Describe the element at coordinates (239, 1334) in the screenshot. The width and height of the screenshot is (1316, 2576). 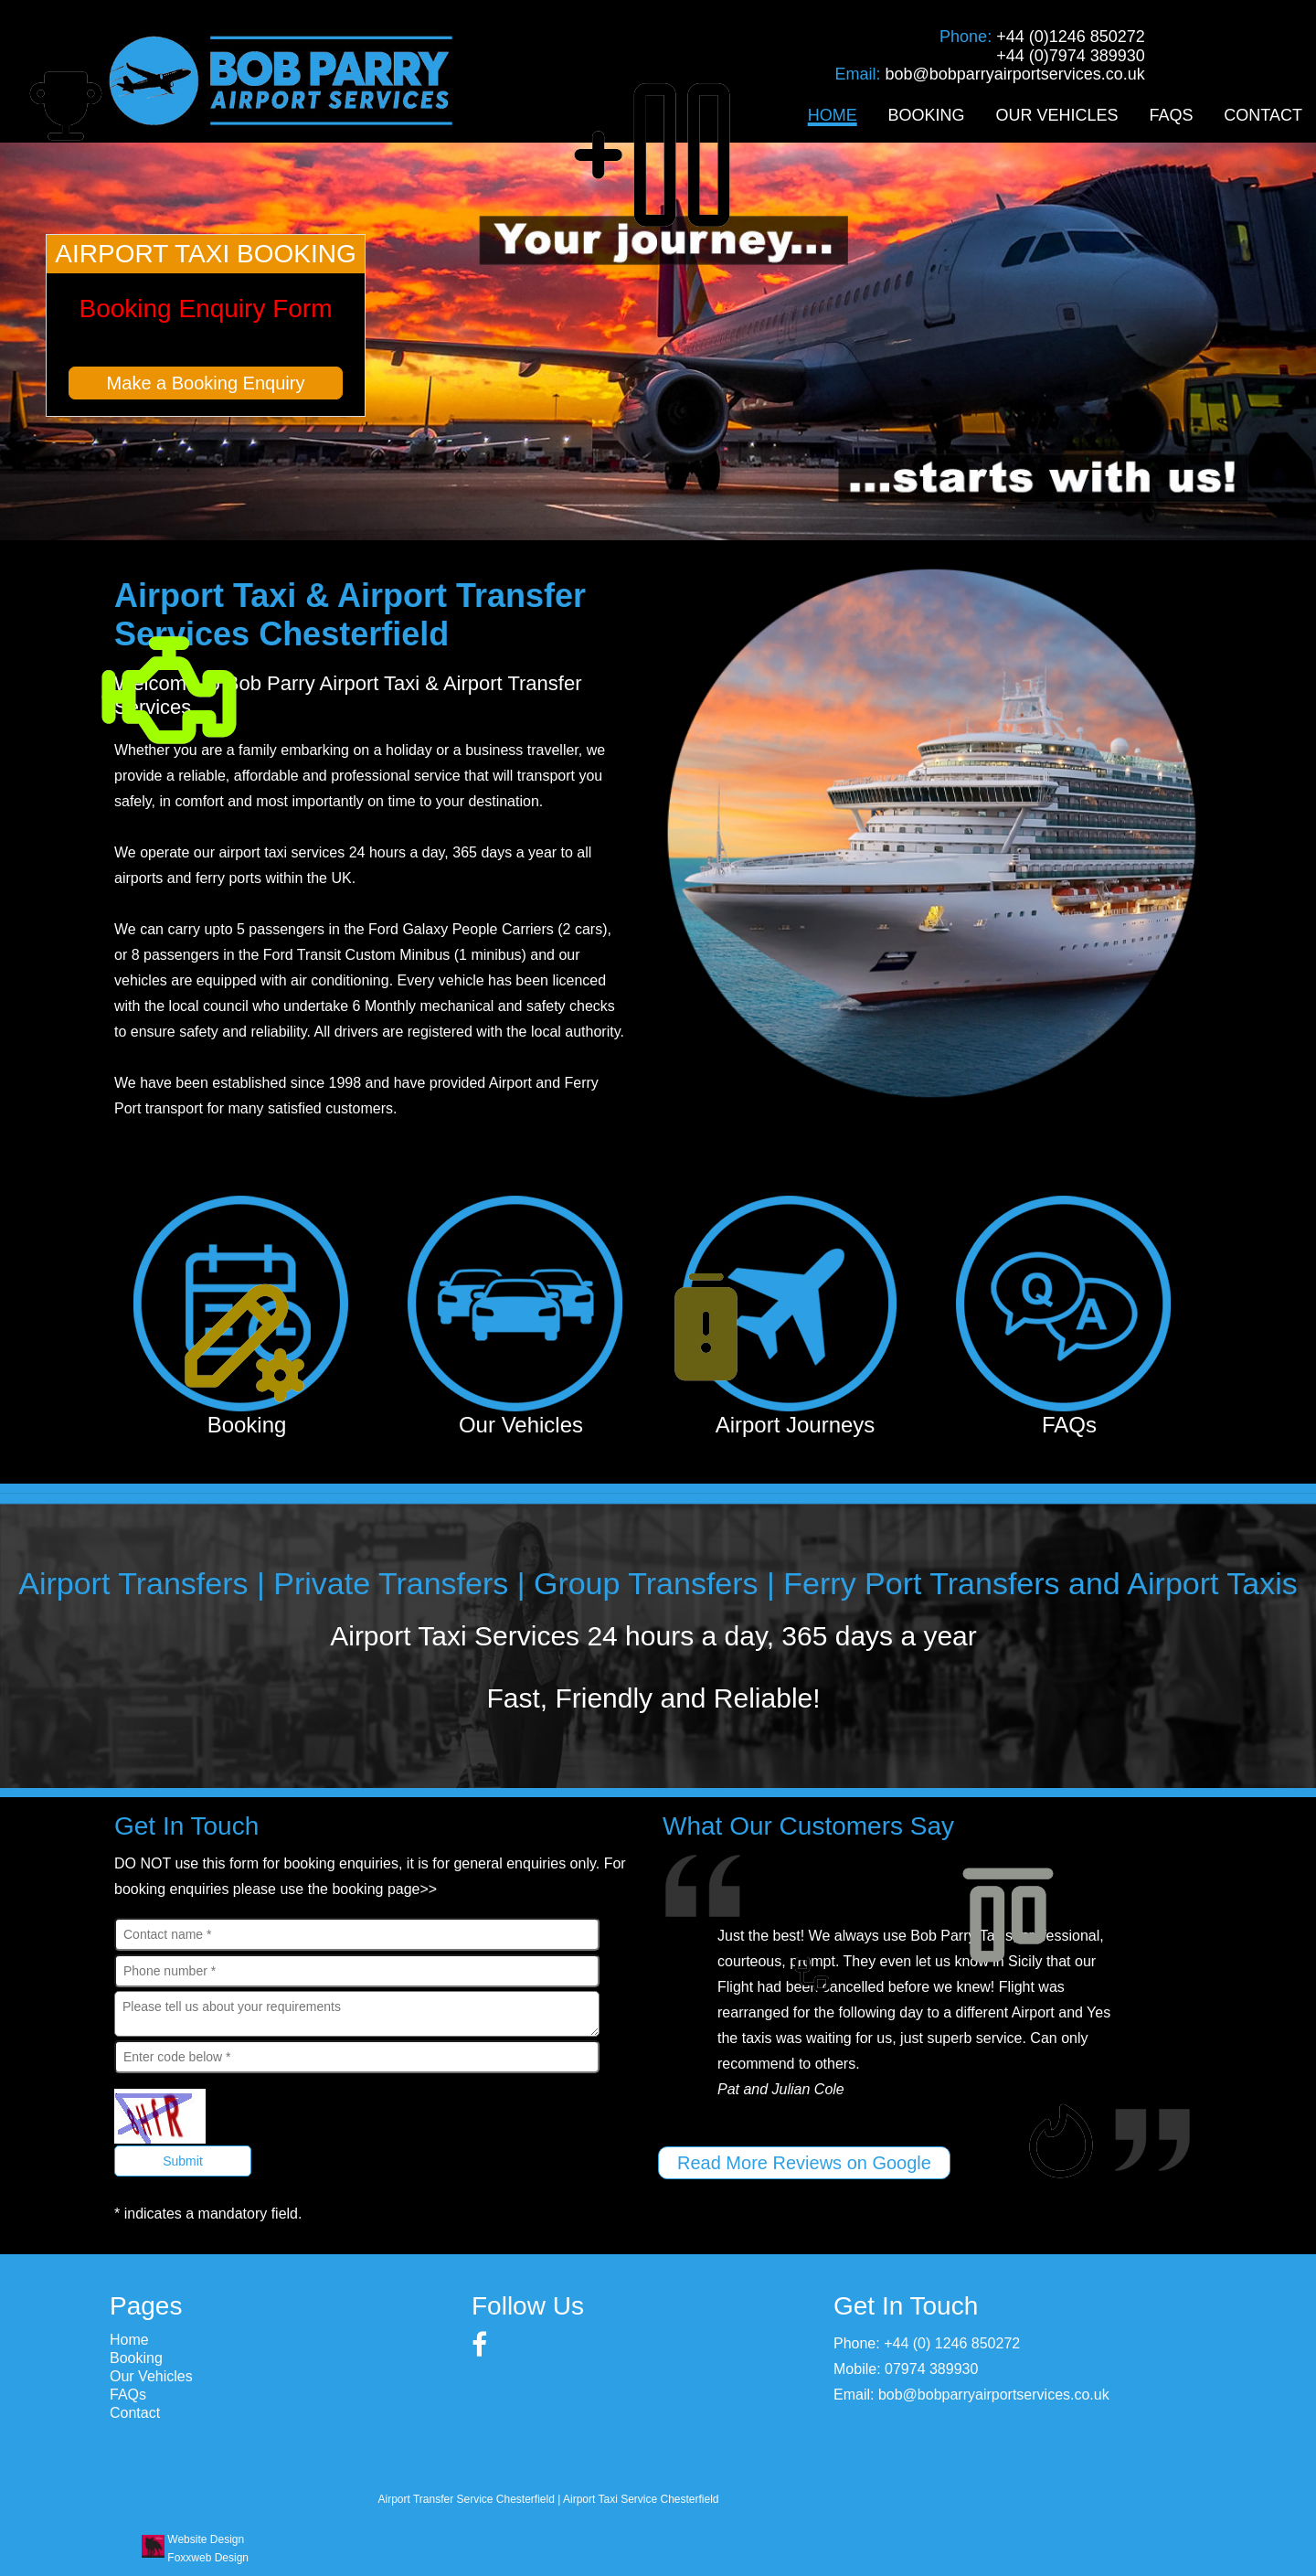
I see `edit settings or preferences` at that location.